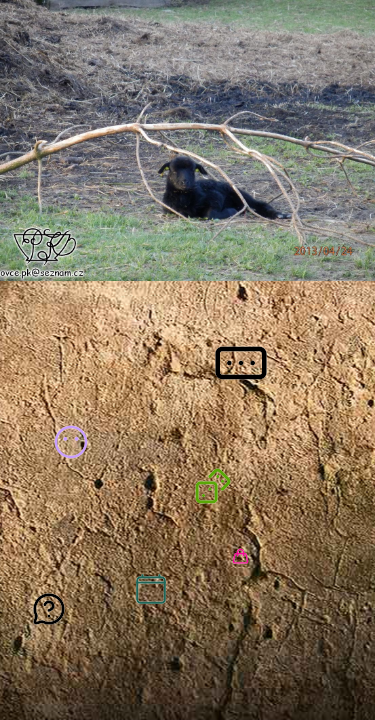 Image resolution: width=375 pixels, height=720 pixels. Describe the element at coordinates (151, 589) in the screenshot. I see `view empty calendar or schedule` at that location.